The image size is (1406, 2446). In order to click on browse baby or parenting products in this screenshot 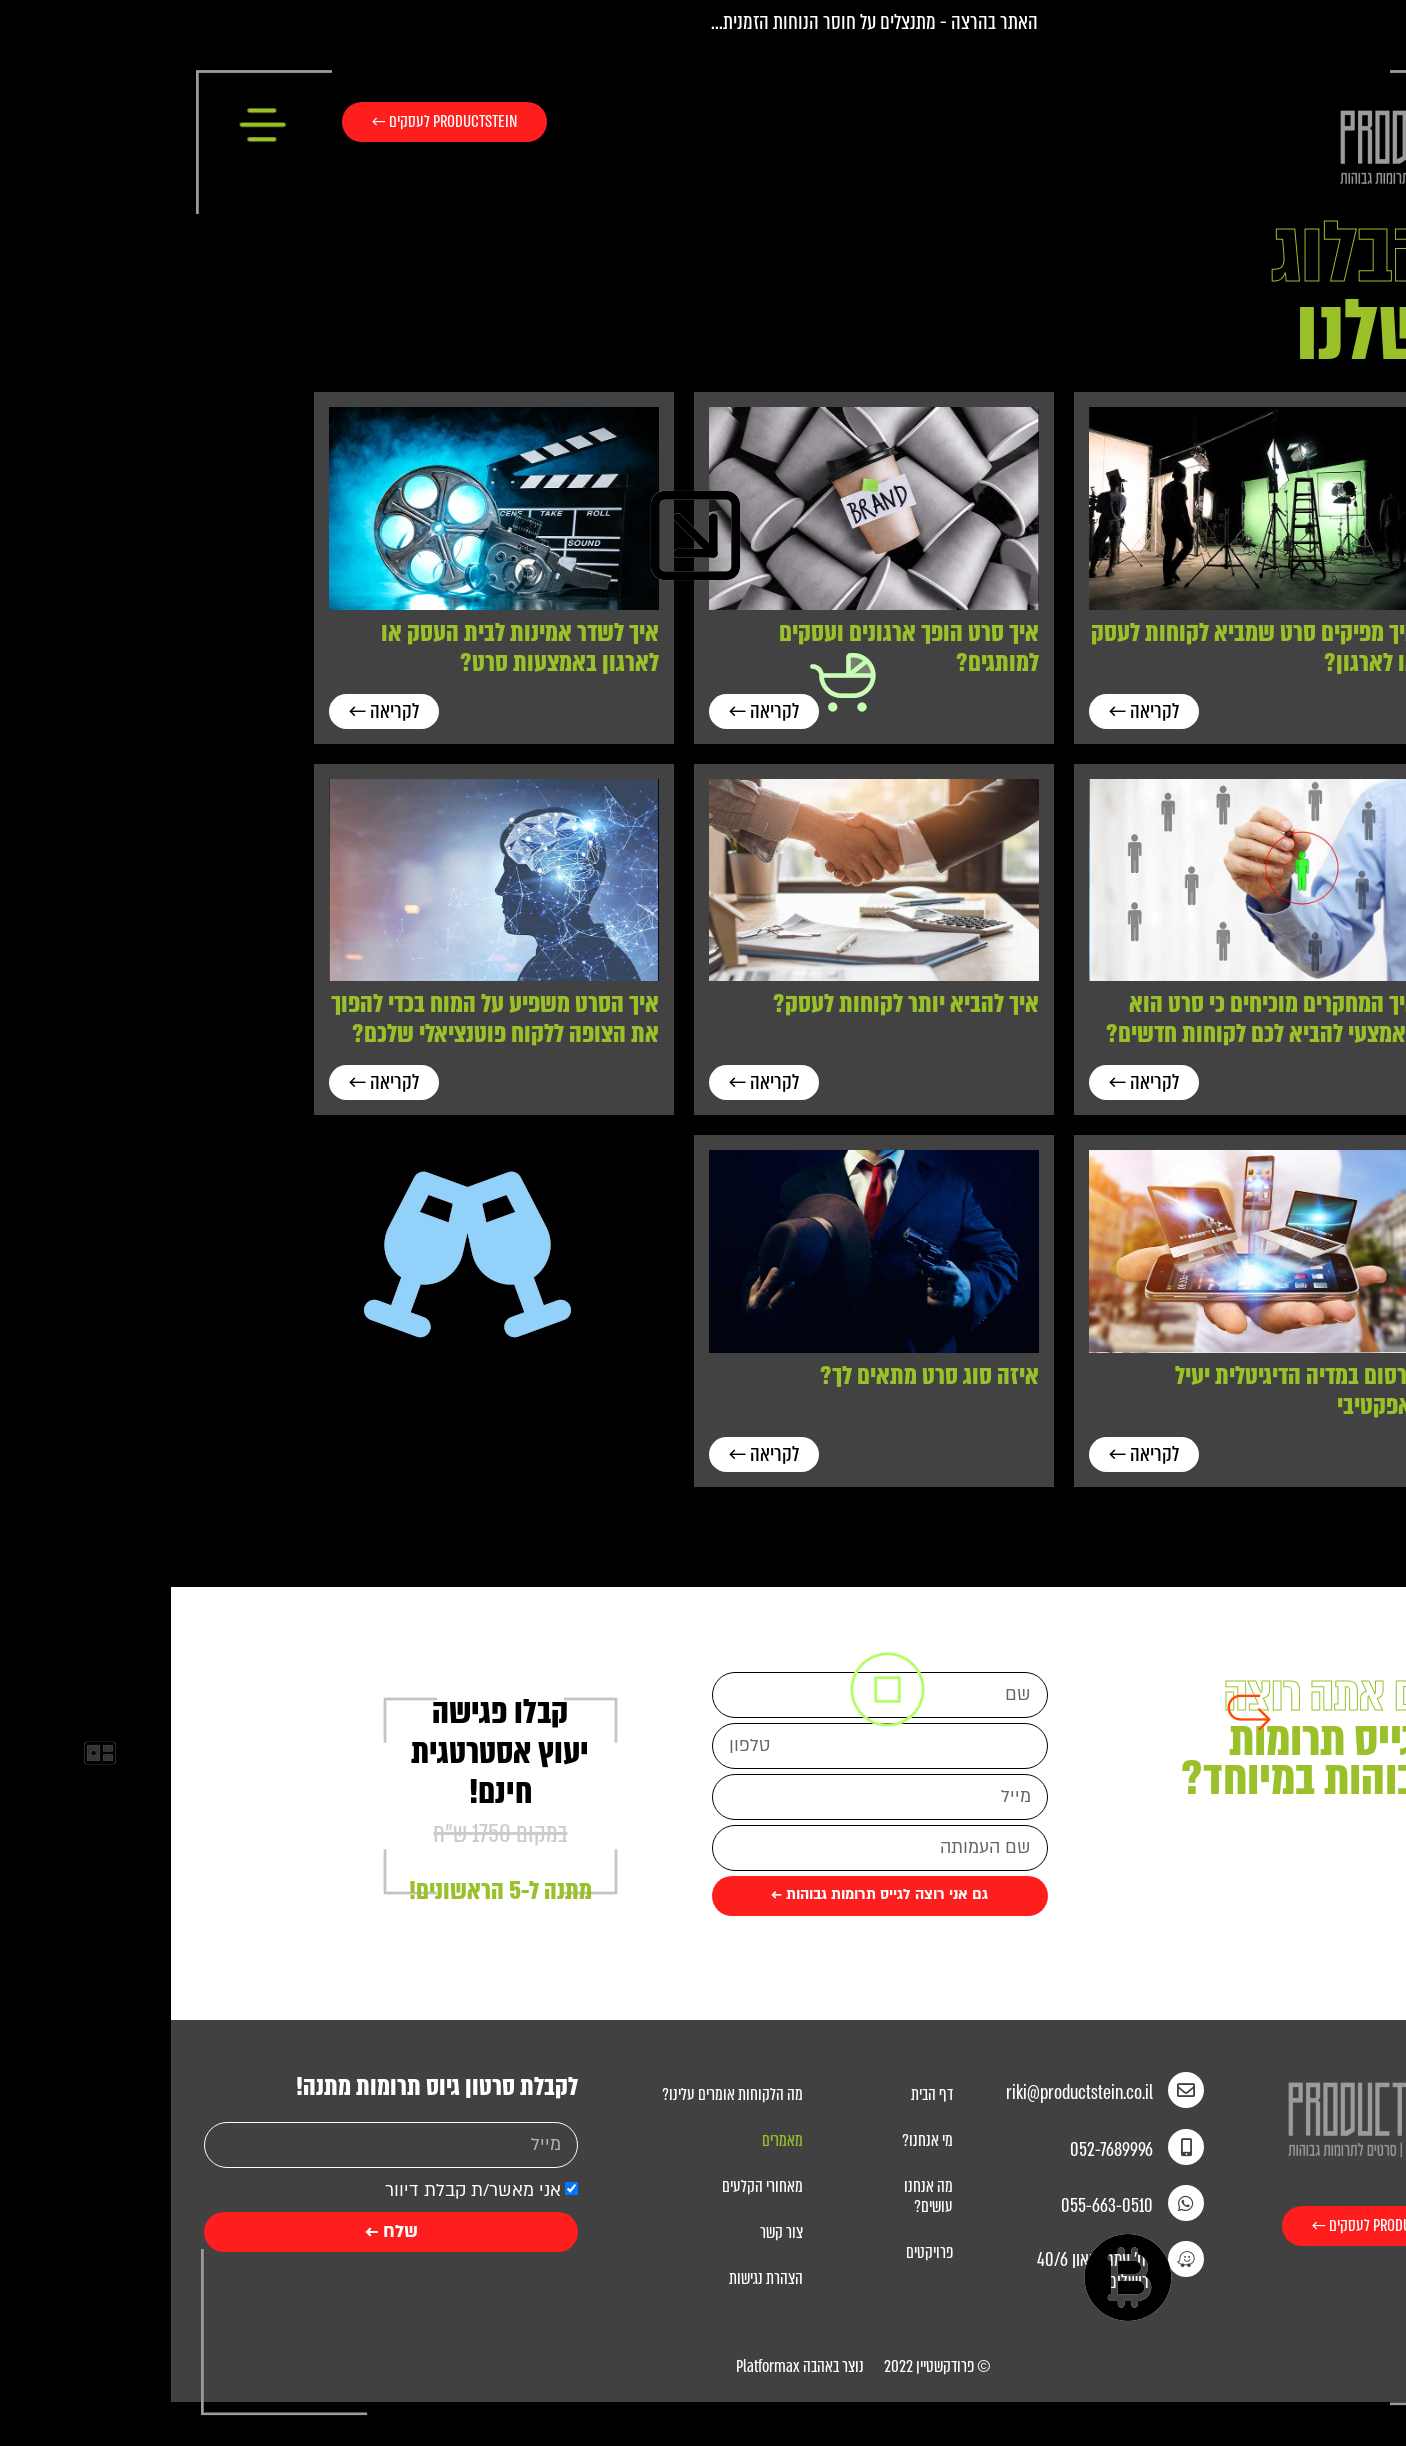, I will do `click(844, 680)`.